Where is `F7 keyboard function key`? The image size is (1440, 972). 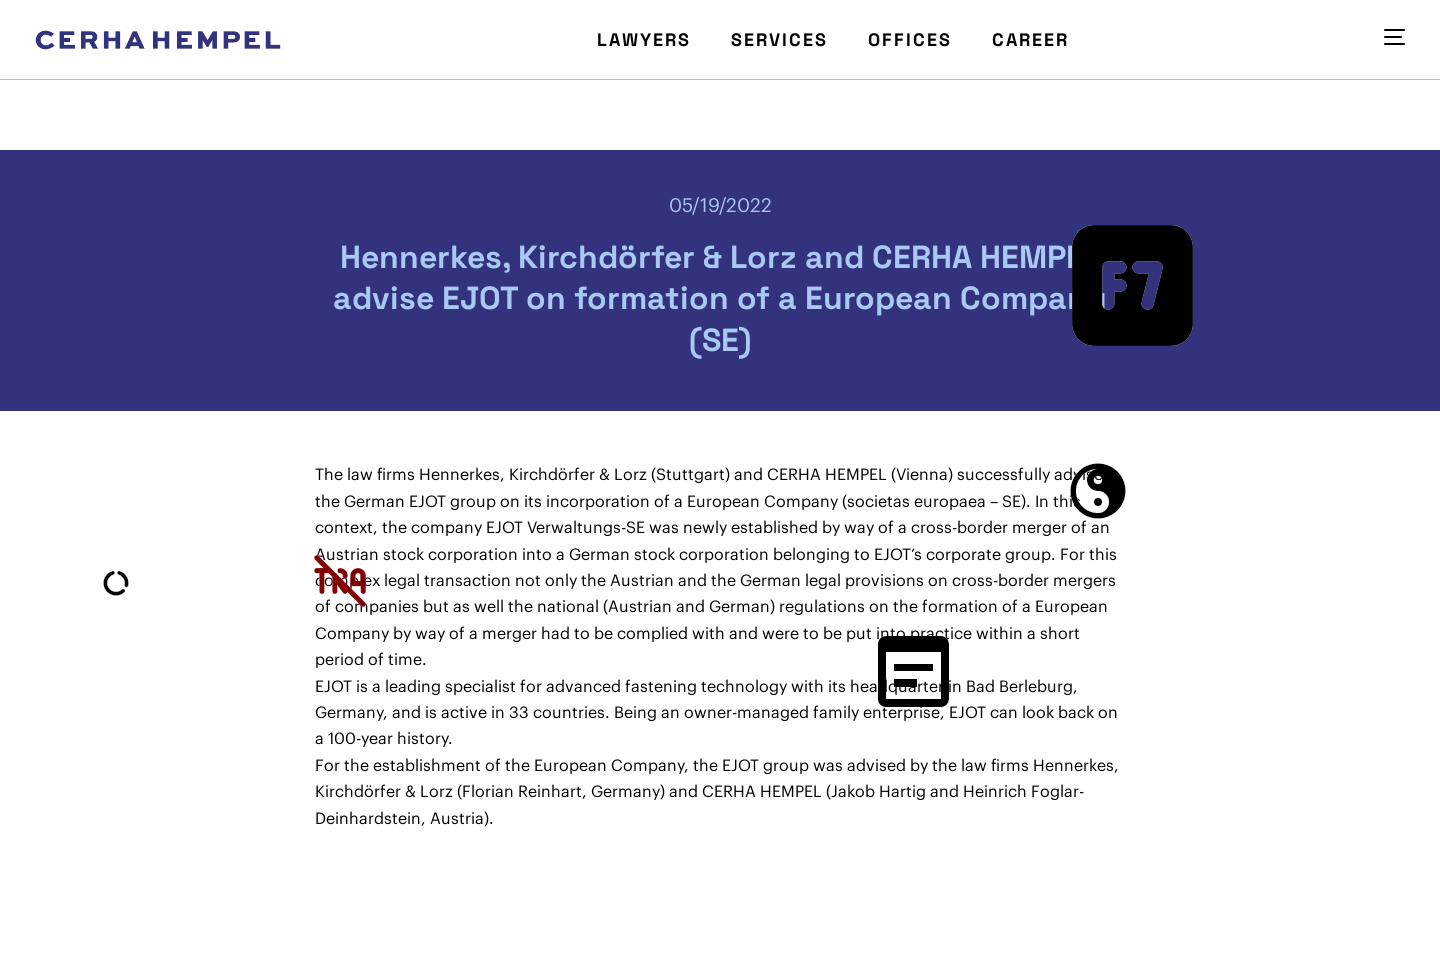 F7 keyboard function key is located at coordinates (1132, 285).